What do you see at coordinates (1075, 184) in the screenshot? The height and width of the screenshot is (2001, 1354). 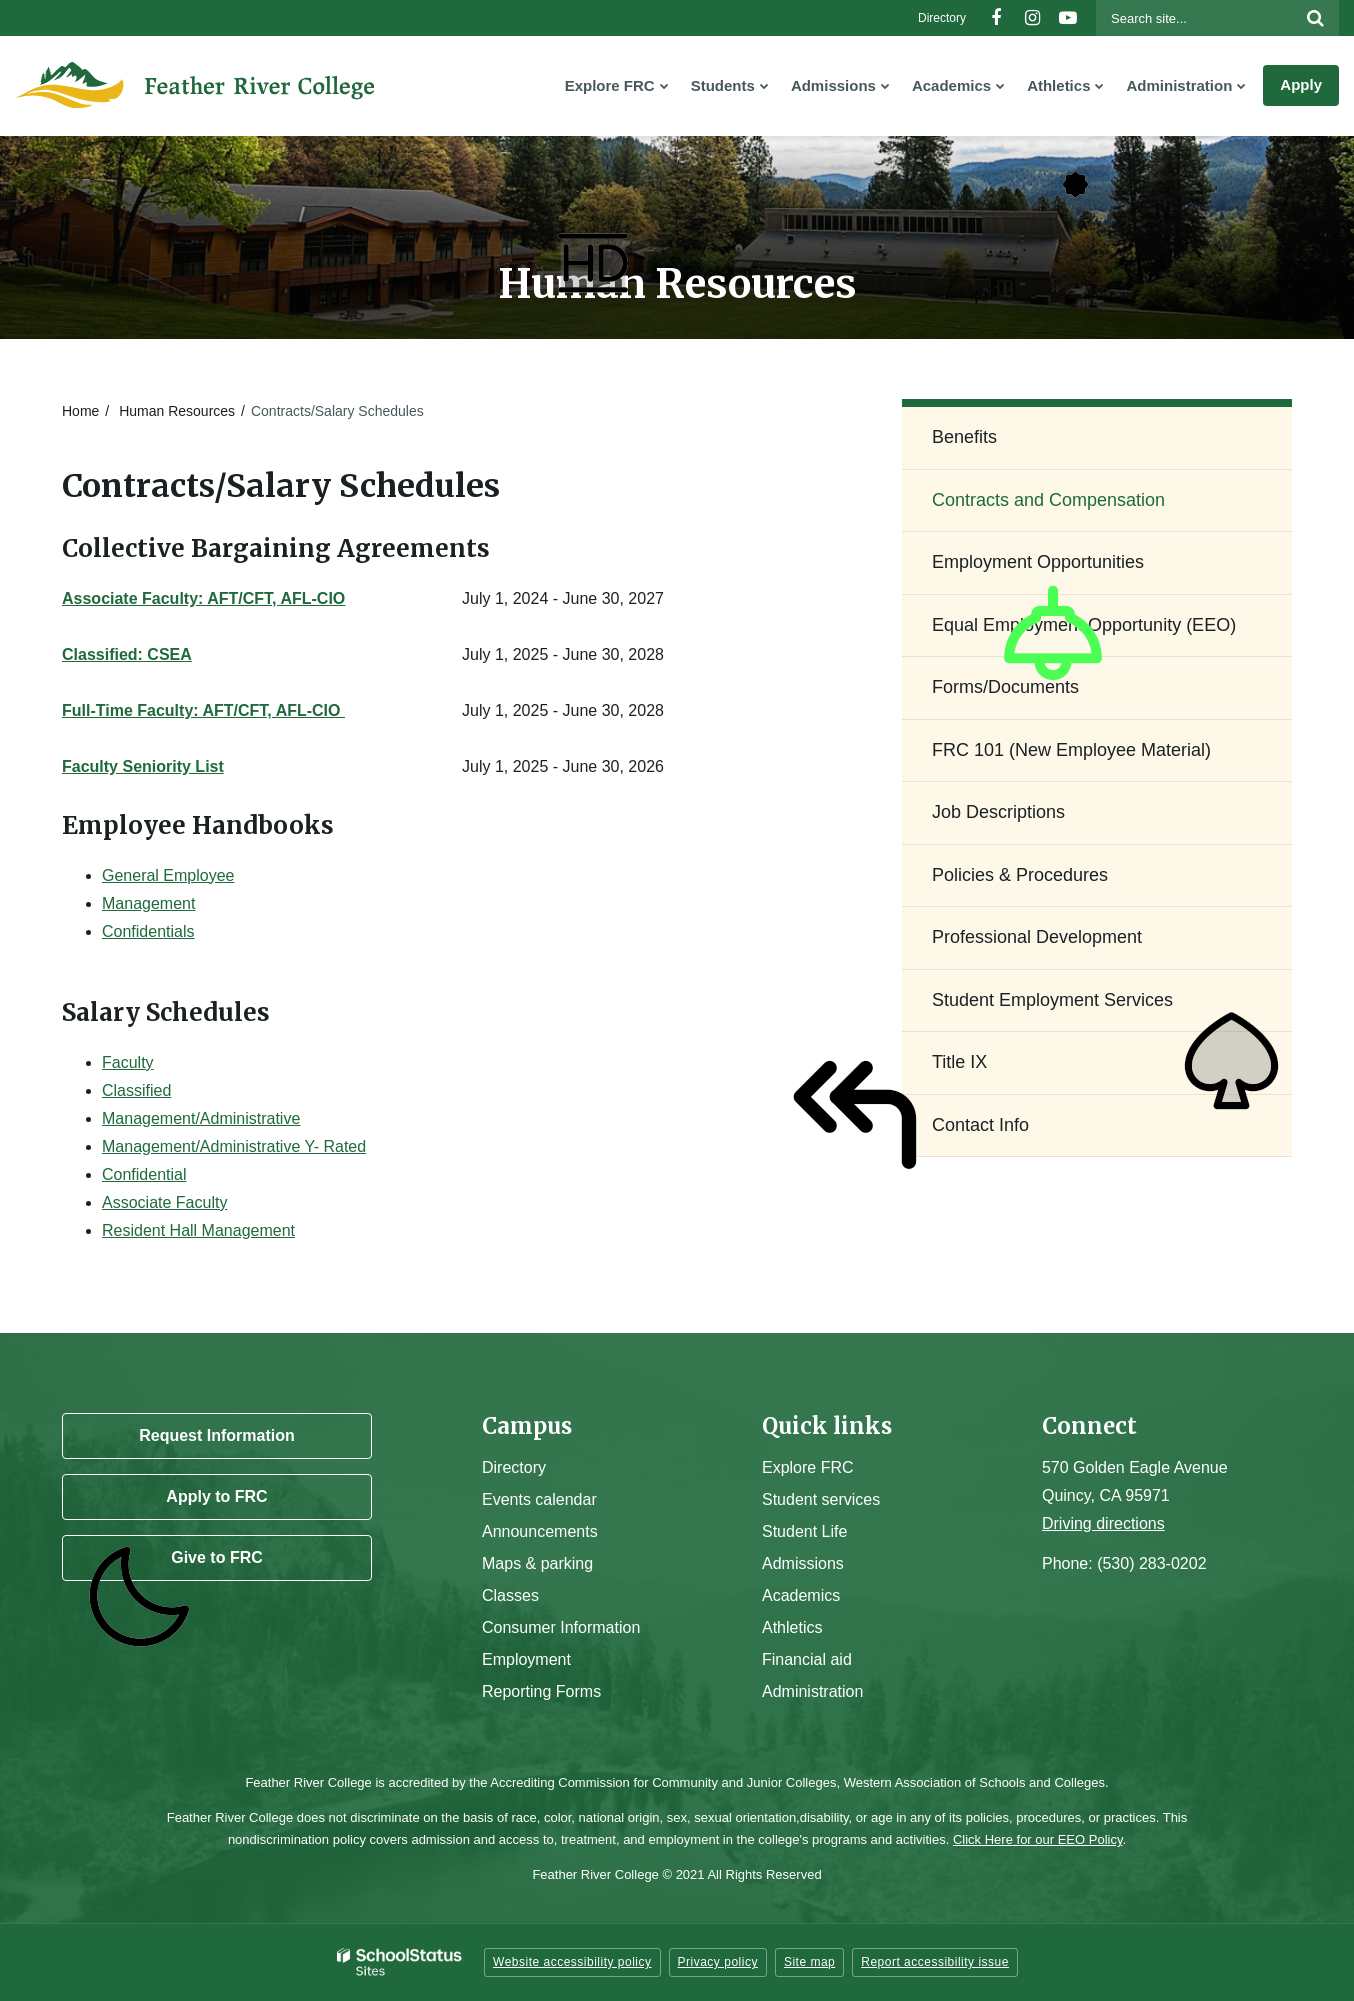 I see `indicates a verified or certified status` at bounding box center [1075, 184].